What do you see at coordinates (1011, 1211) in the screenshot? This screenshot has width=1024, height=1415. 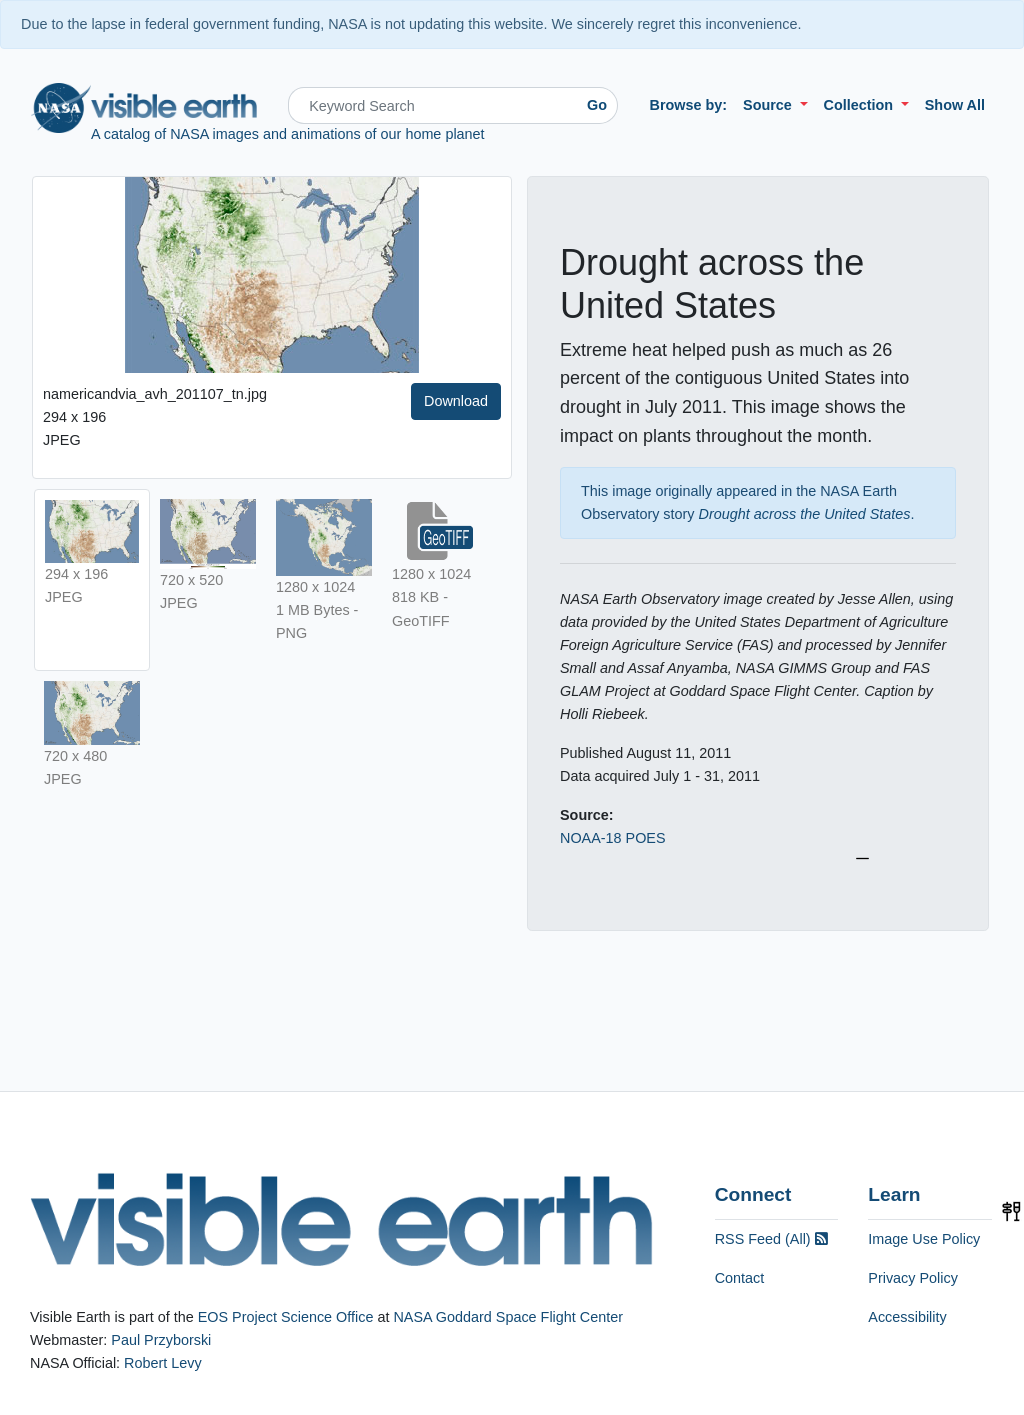 I see `browse tapas or small plates menu` at bounding box center [1011, 1211].